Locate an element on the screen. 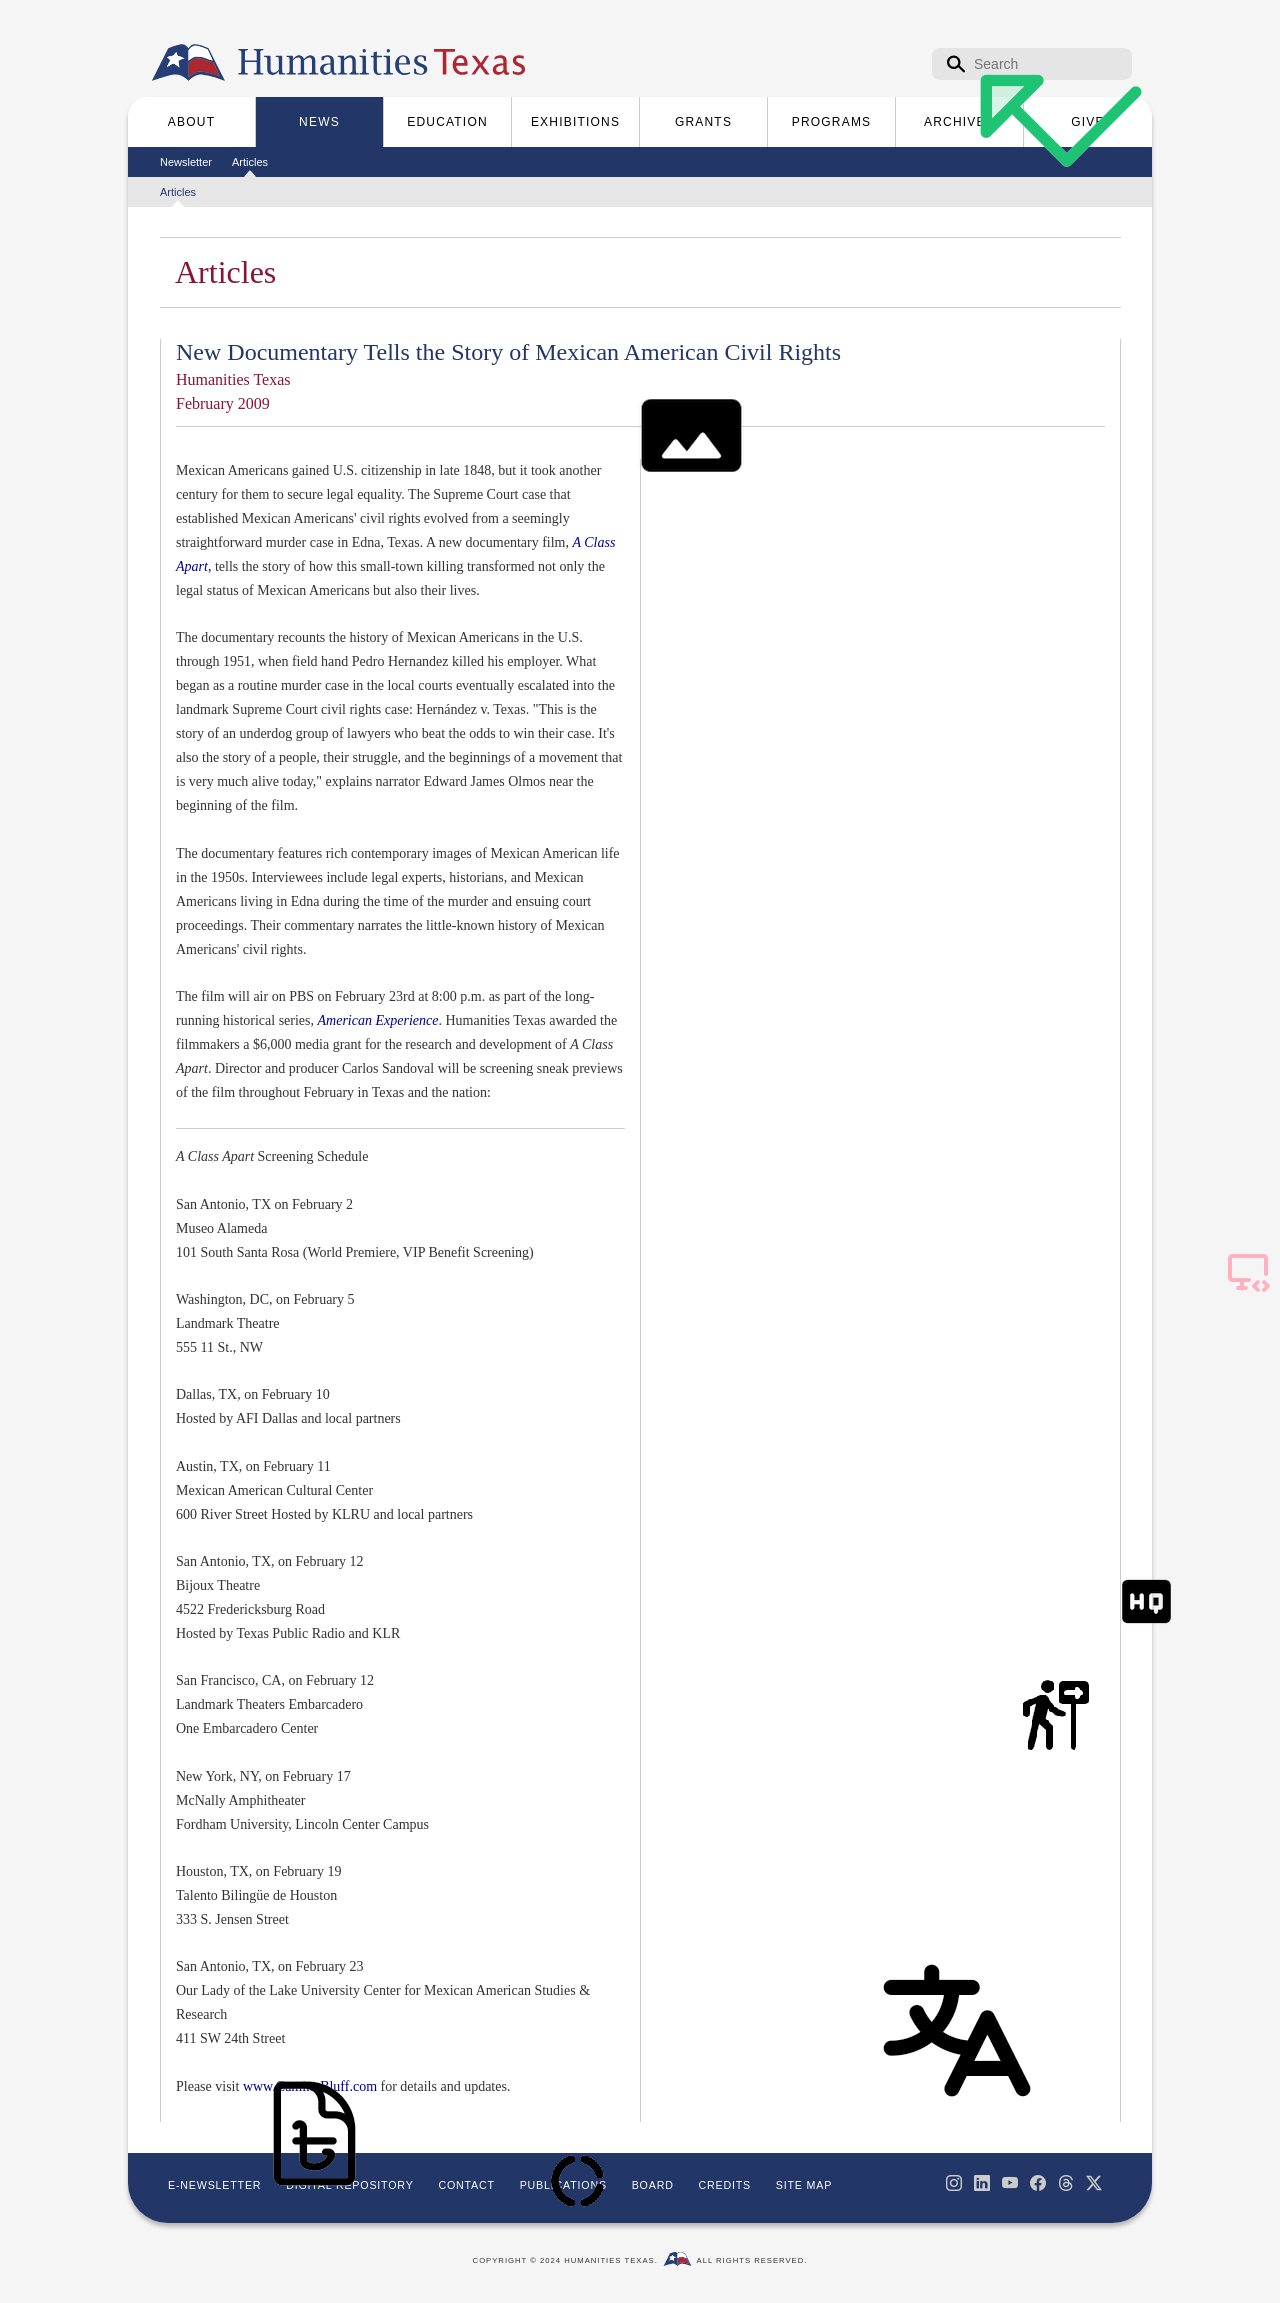  loading or processing in progress is located at coordinates (578, 2181).